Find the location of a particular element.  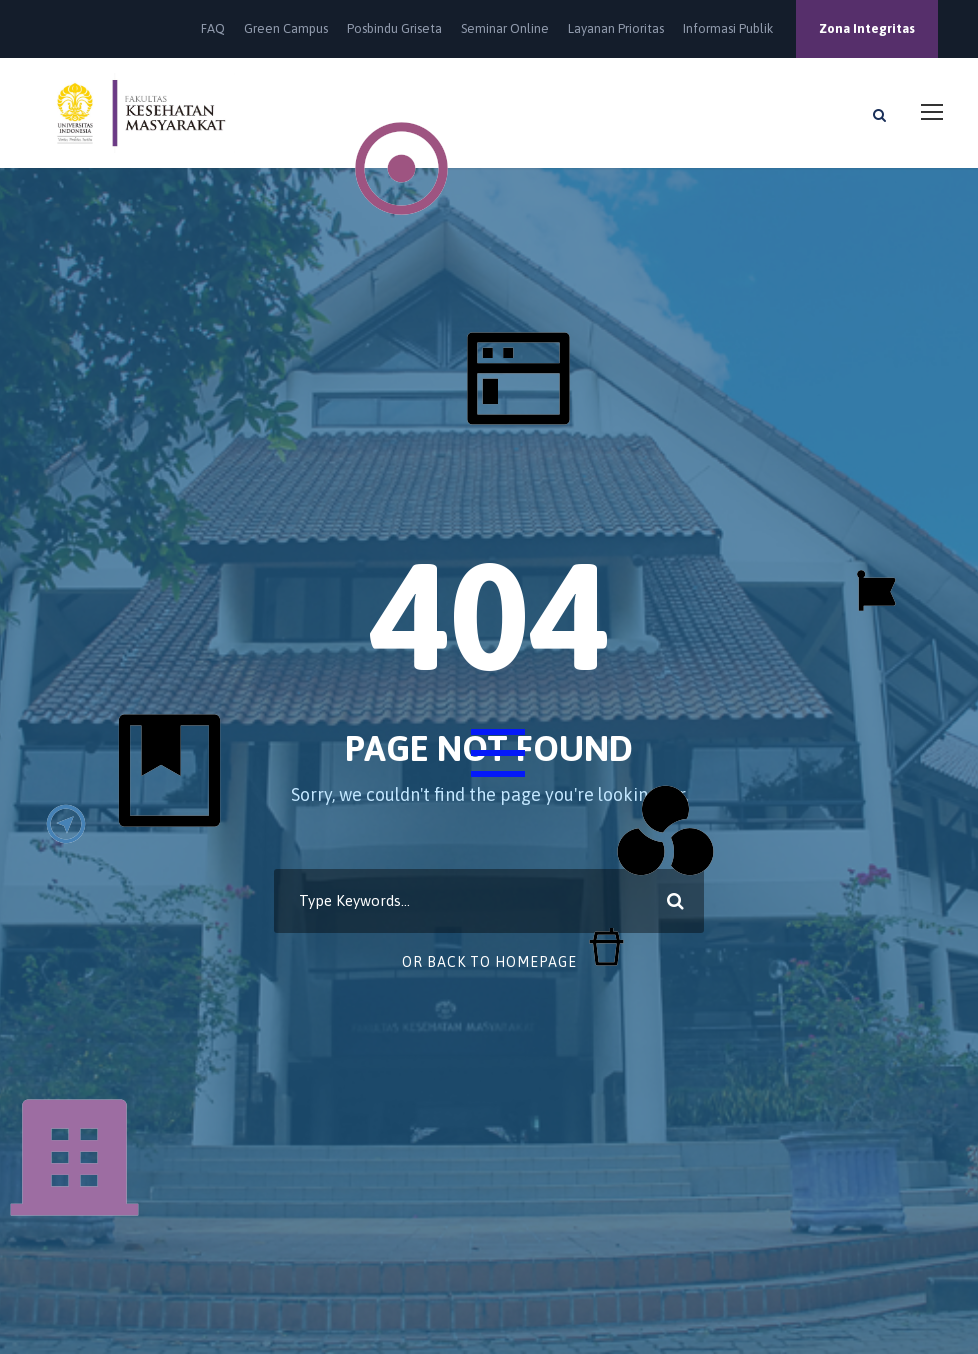

view food and drink options is located at coordinates (606, 948).